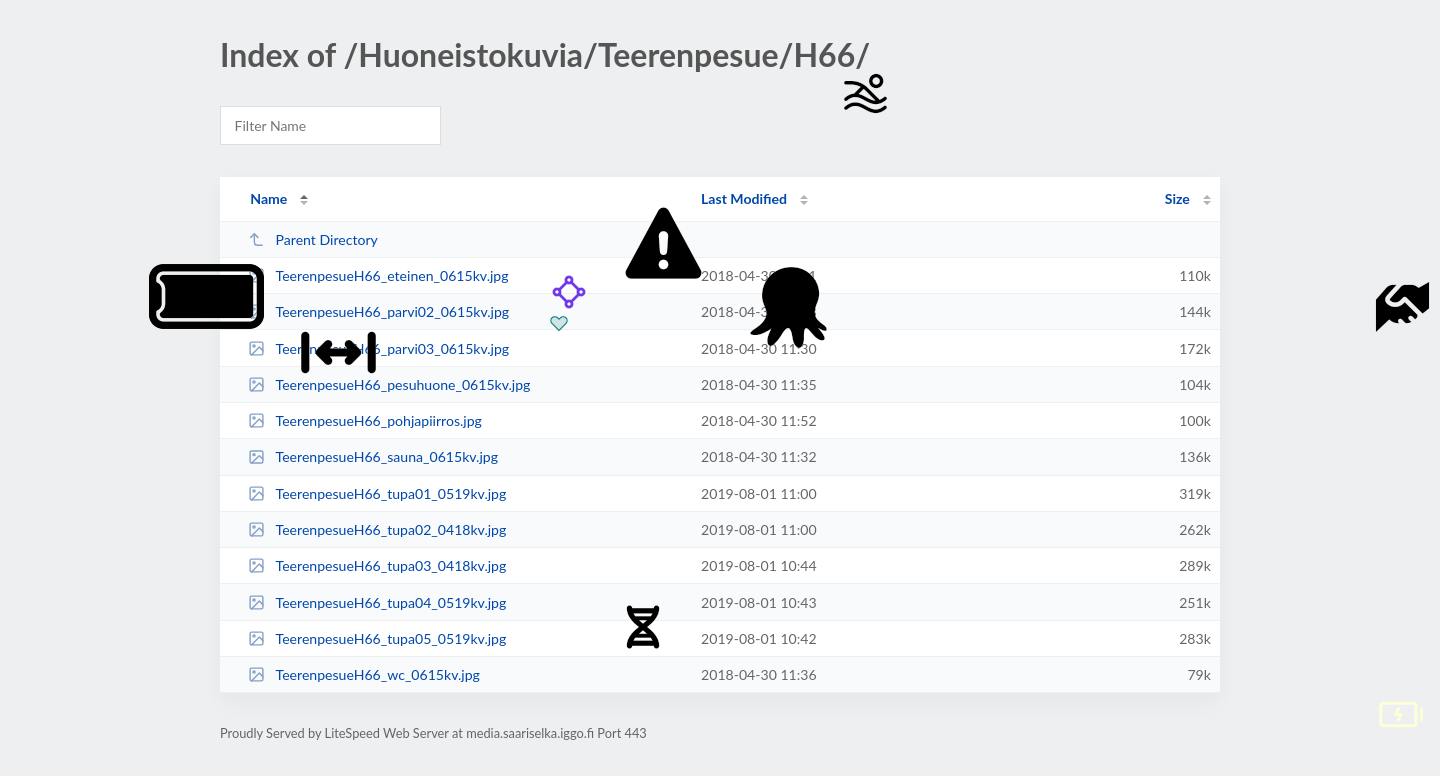  Describe the element at coordinates (1400, 714) in the screenshot. I see `indicates device is currently charging` at that location.